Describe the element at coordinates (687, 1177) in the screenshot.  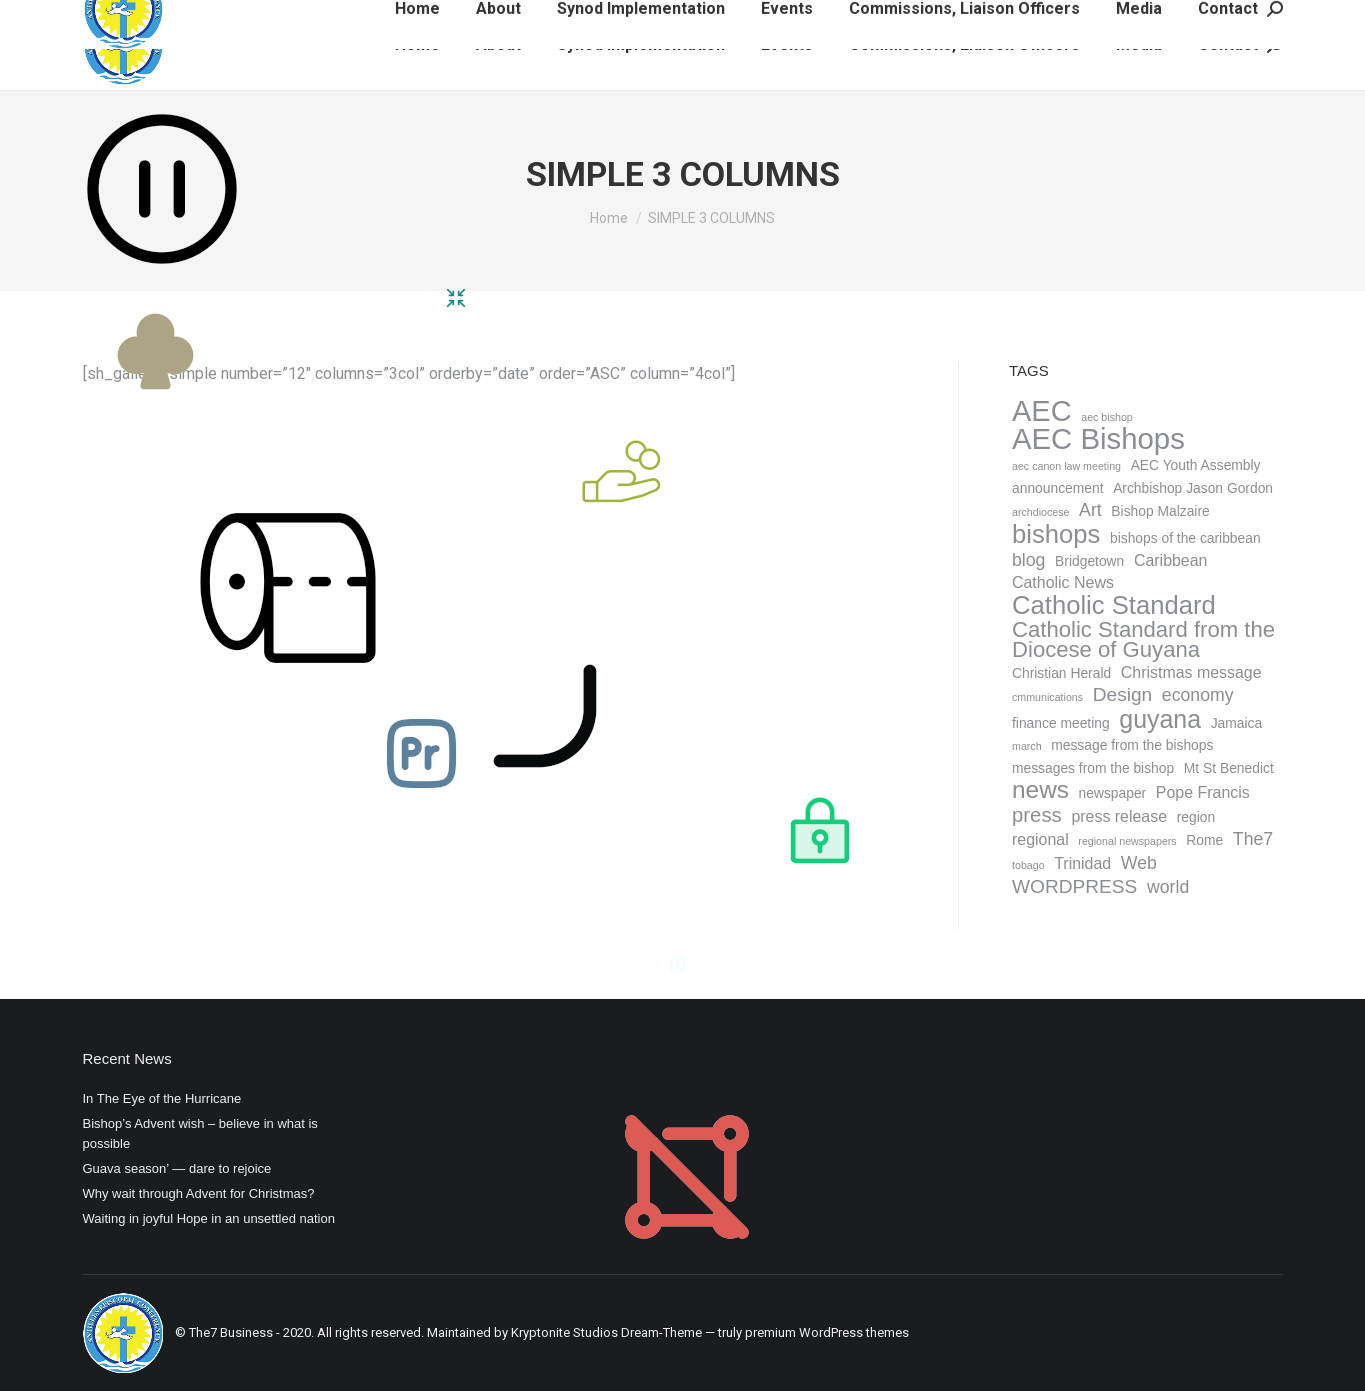
I see `disable shape tools` at that location.